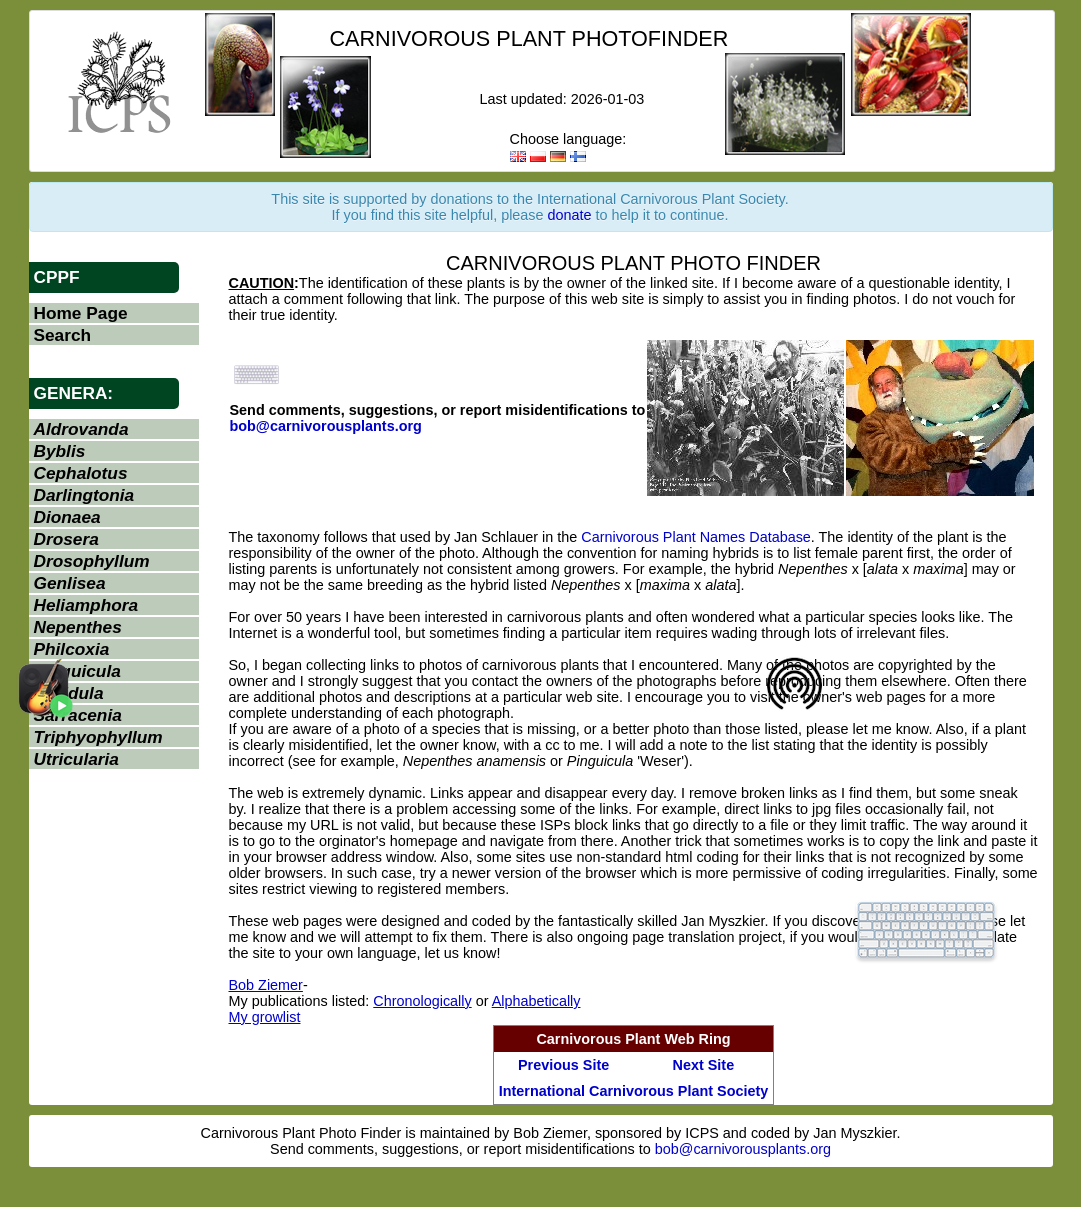 The height and width of the screenshot is (1207, 1081). What do you see at coordinates (256, 374) in the screenshot?
I see `connect a bluetooth keyboard` at bounding box center [256, 374].